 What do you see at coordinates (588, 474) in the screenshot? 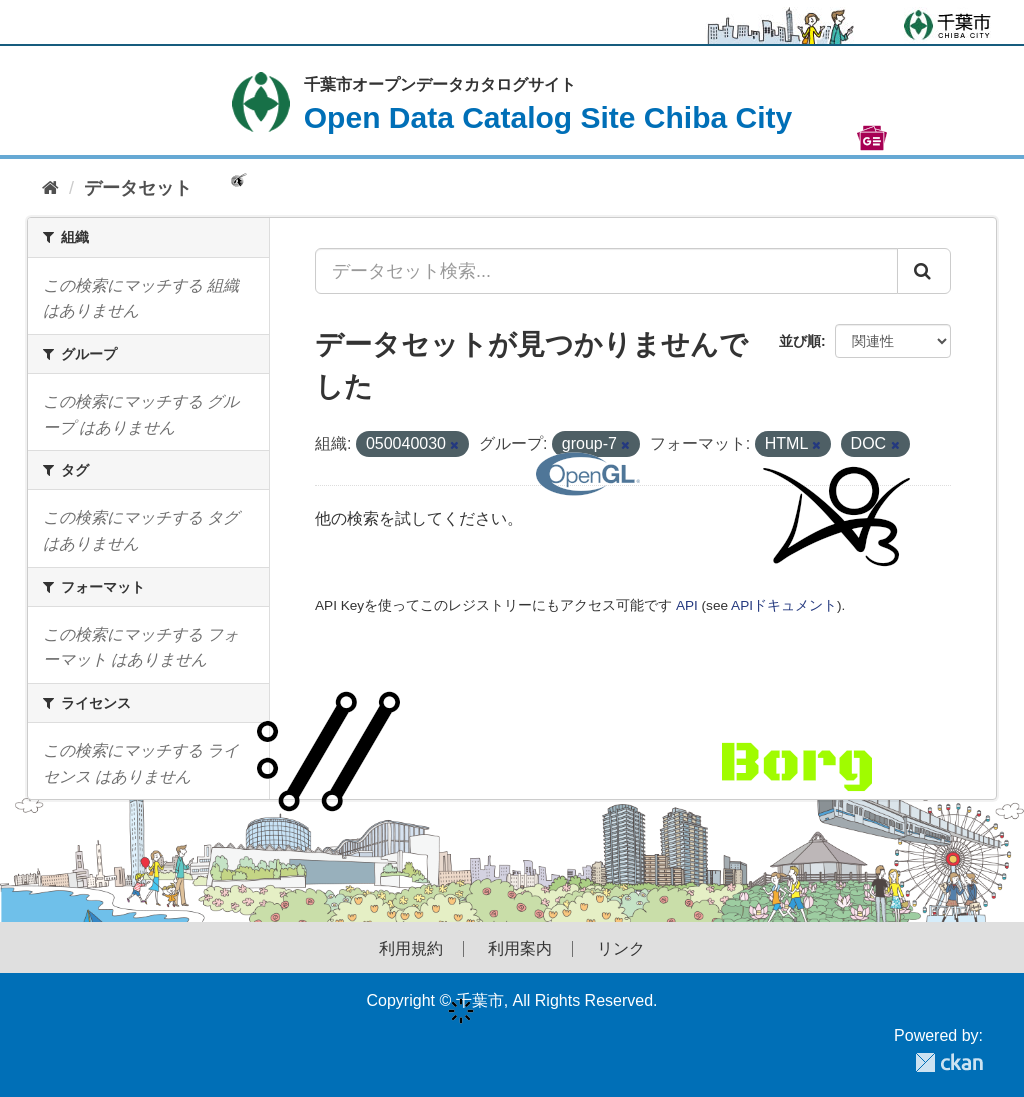
I see `OpenGL graphics library branding` at bounding box center [588, 474].